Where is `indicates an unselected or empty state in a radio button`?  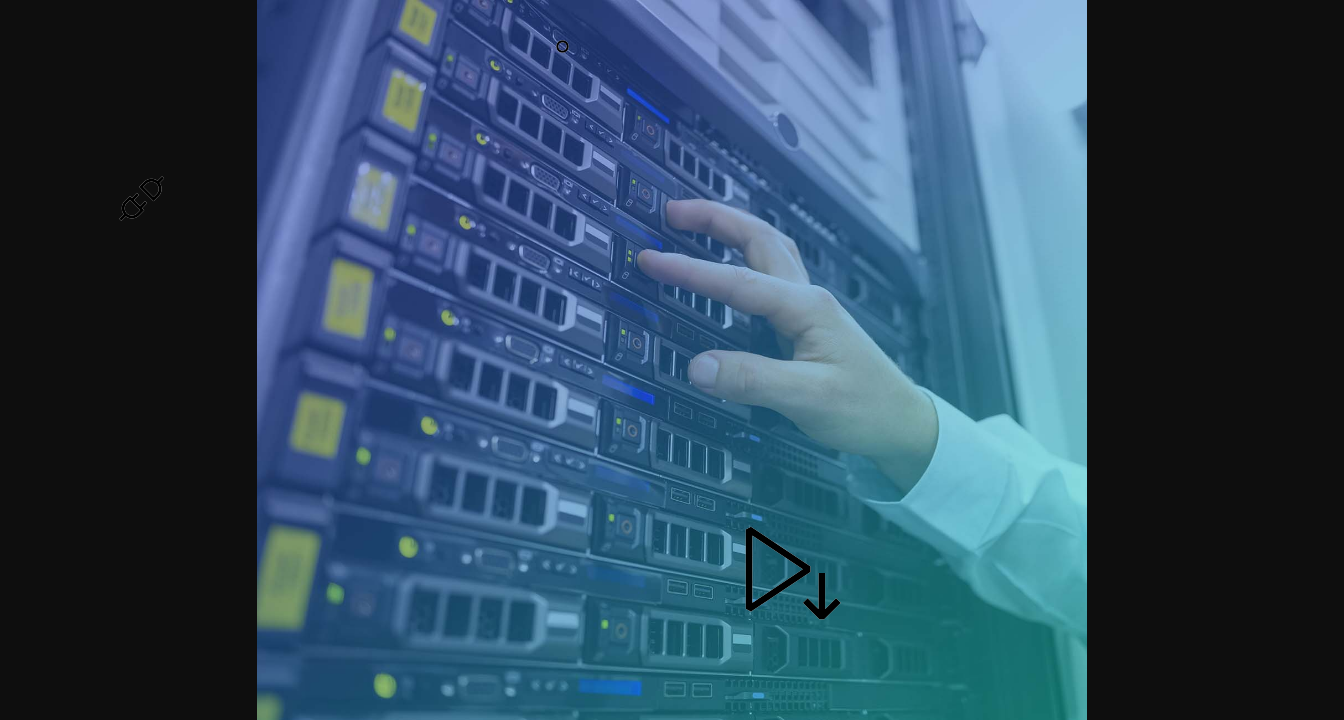 indicates an unselected or empty state in a radio button is located at coordinates (562, 46).